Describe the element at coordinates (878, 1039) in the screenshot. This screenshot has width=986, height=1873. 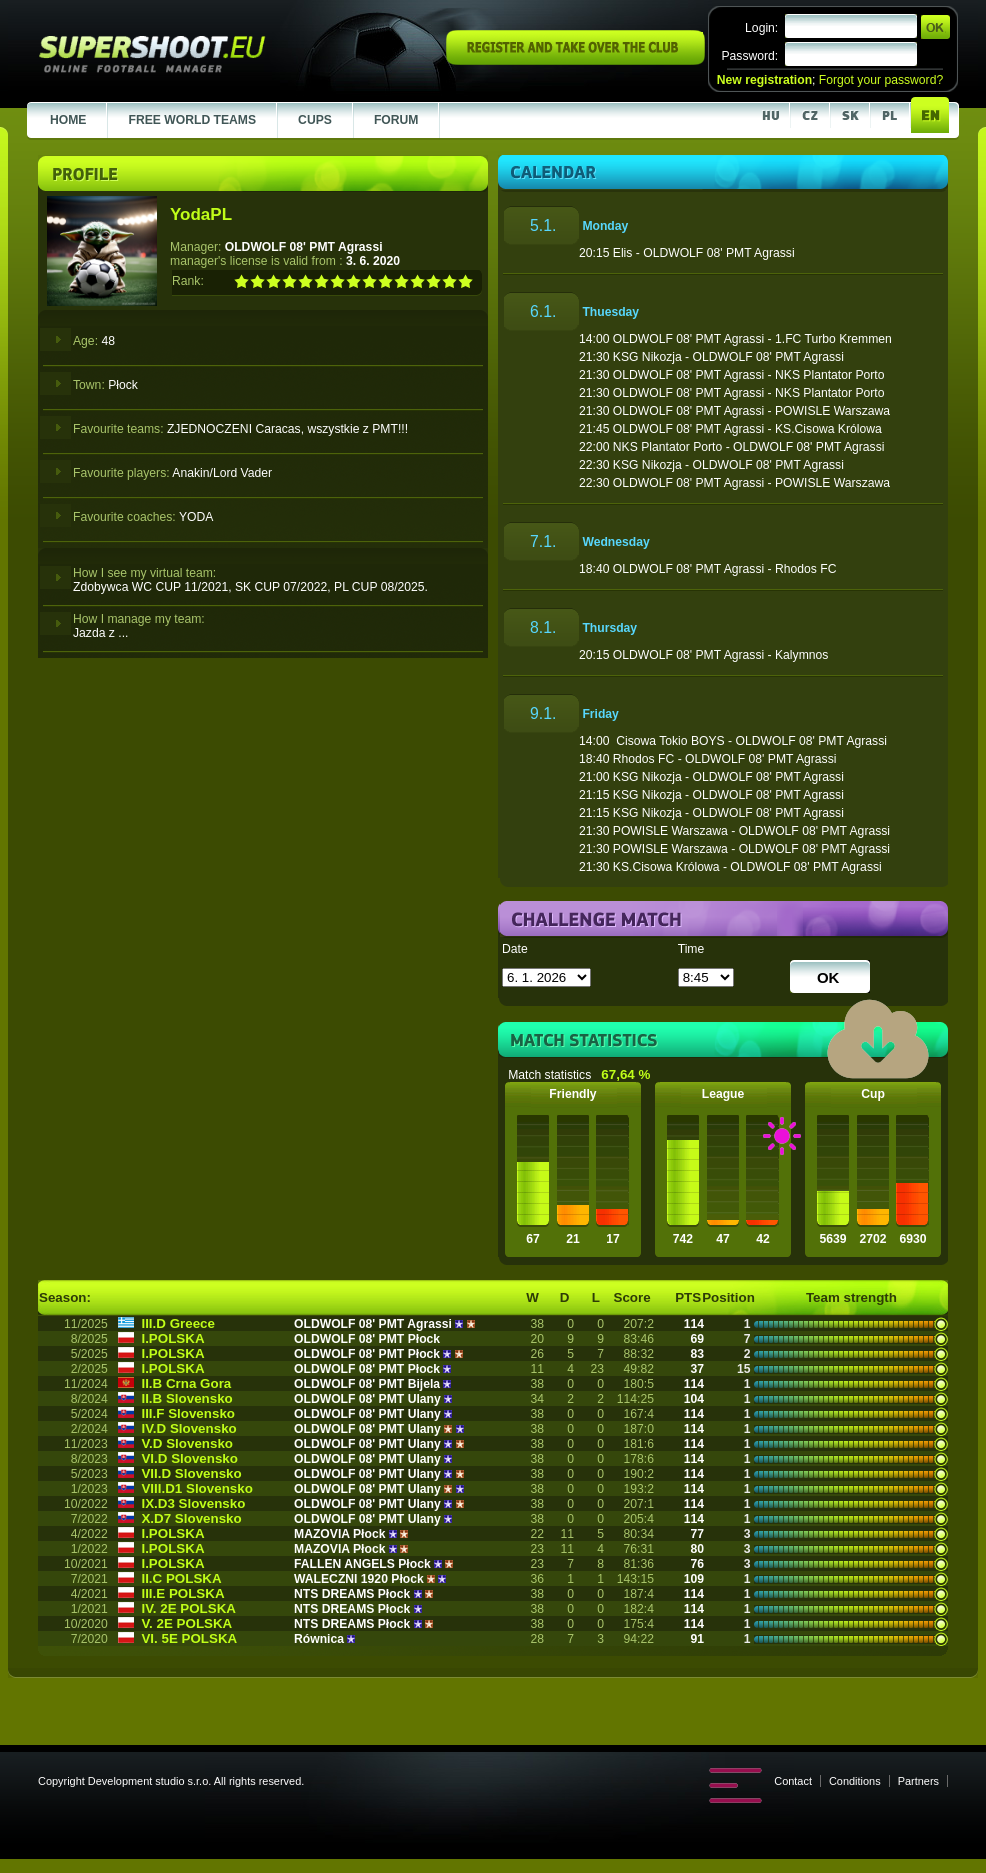
I see `download file from cloud storage` at that location.